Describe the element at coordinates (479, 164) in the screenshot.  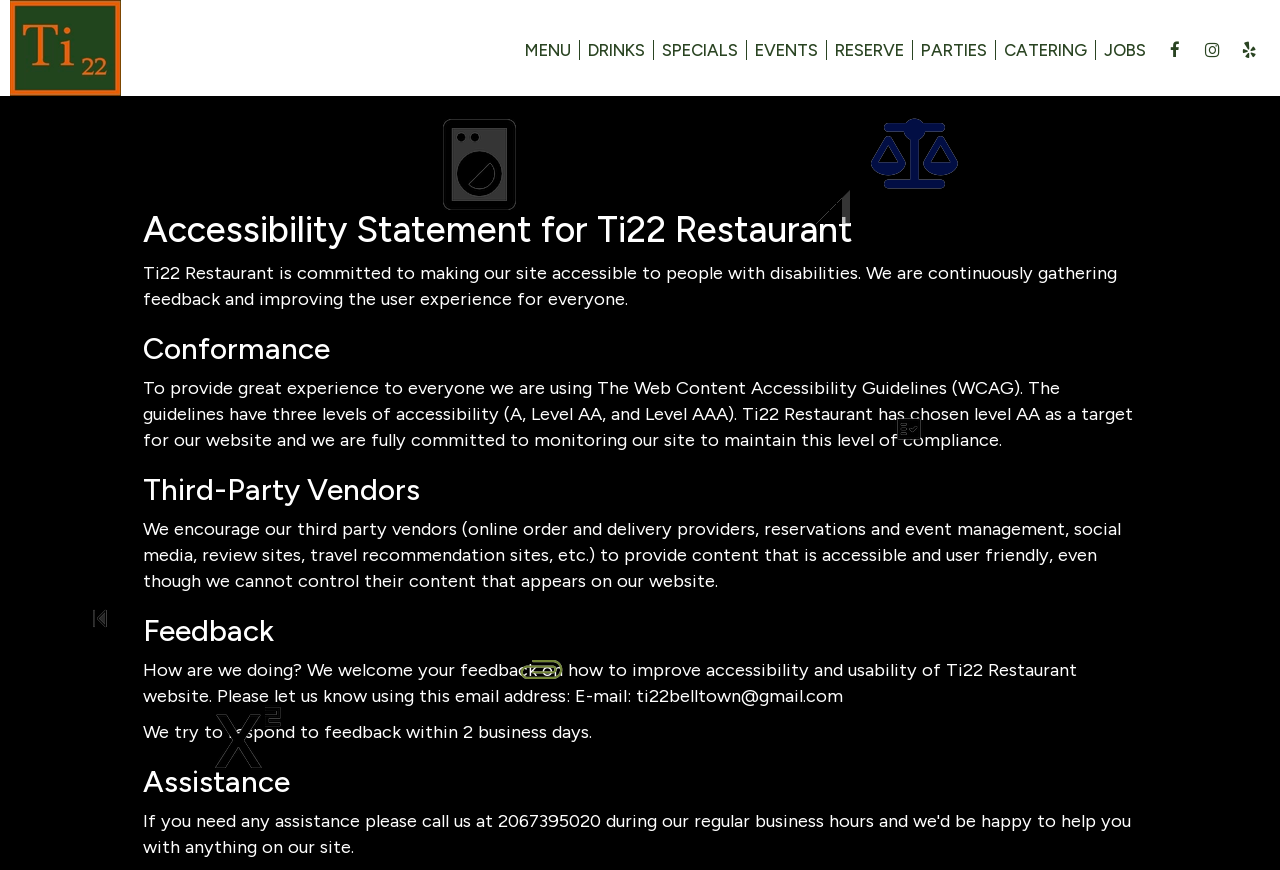
I see `find nearby laundromat or laundry services` at that location.